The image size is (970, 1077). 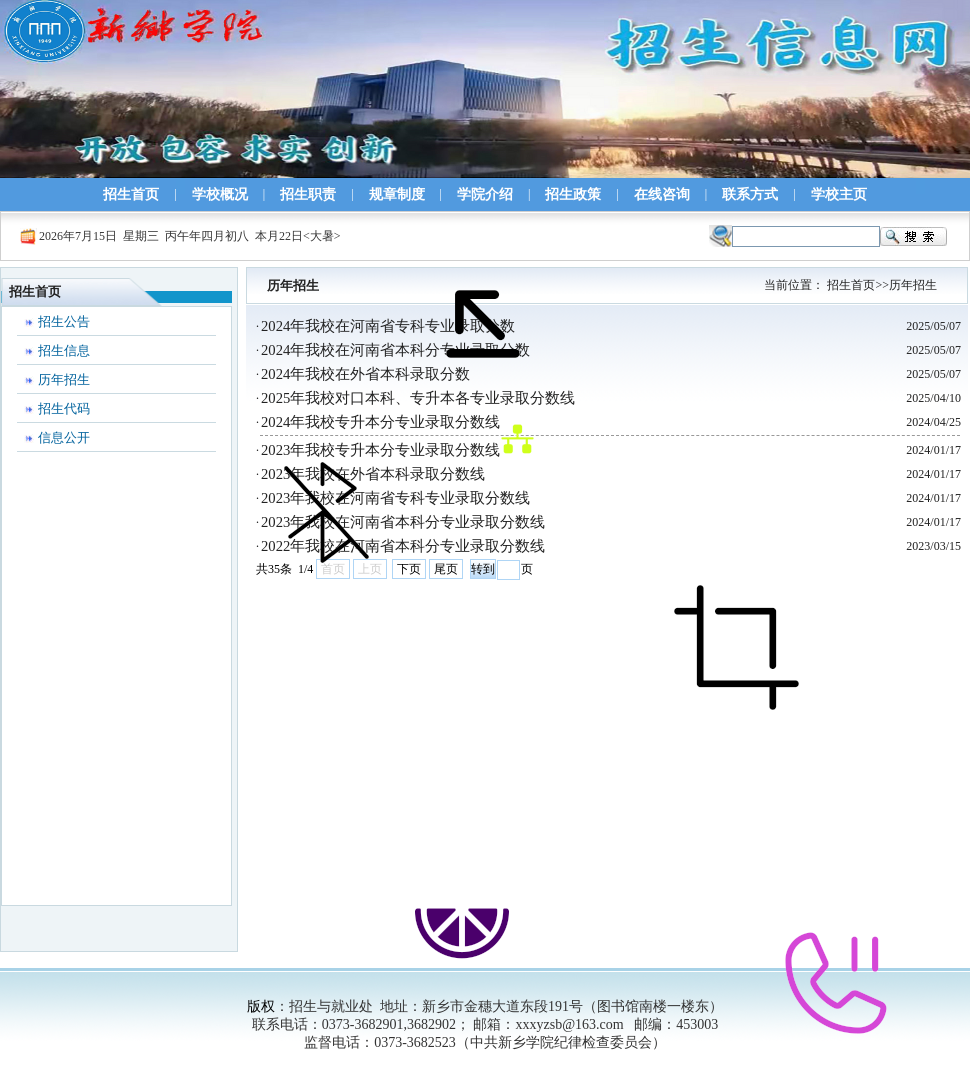 I want to click on put a call on hold, so click(x=838, y=981).